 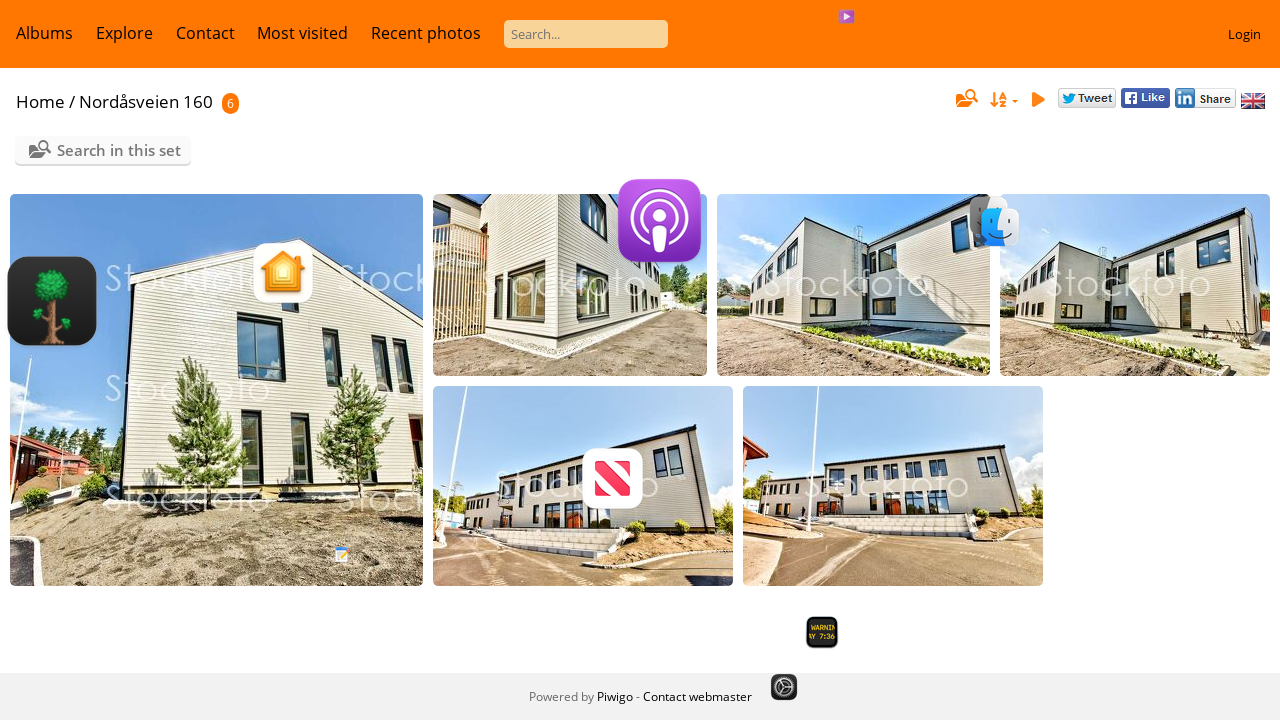 I want to click on launch migration assistant to transfer data from another mac, so click(x=994, y=221).